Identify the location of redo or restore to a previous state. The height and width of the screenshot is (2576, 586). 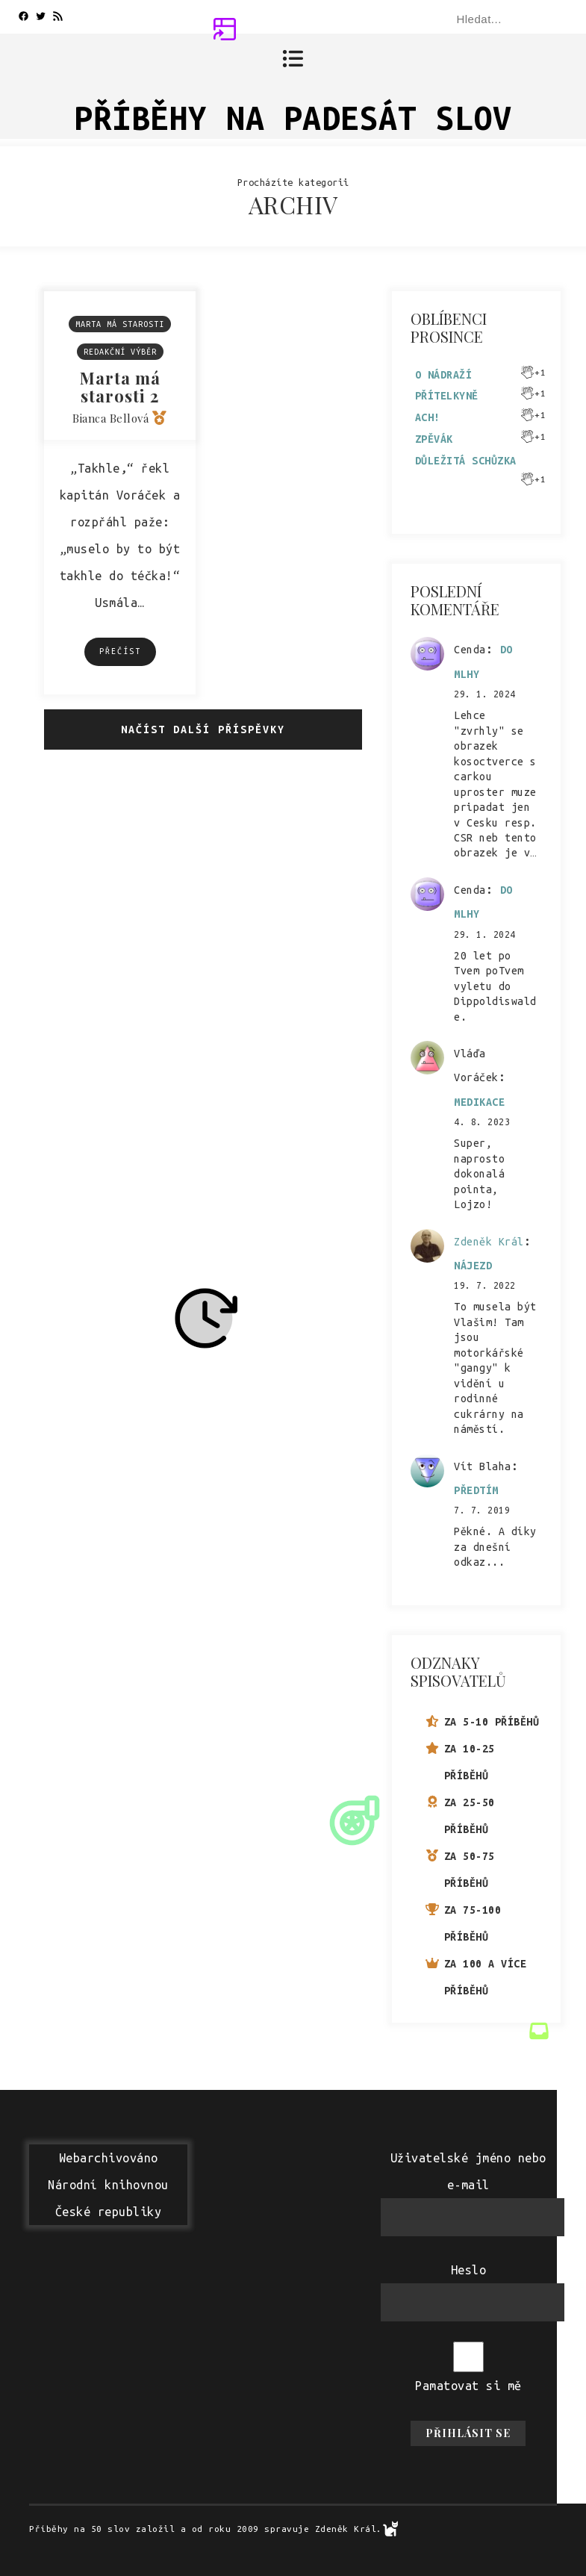
(205, 1318).